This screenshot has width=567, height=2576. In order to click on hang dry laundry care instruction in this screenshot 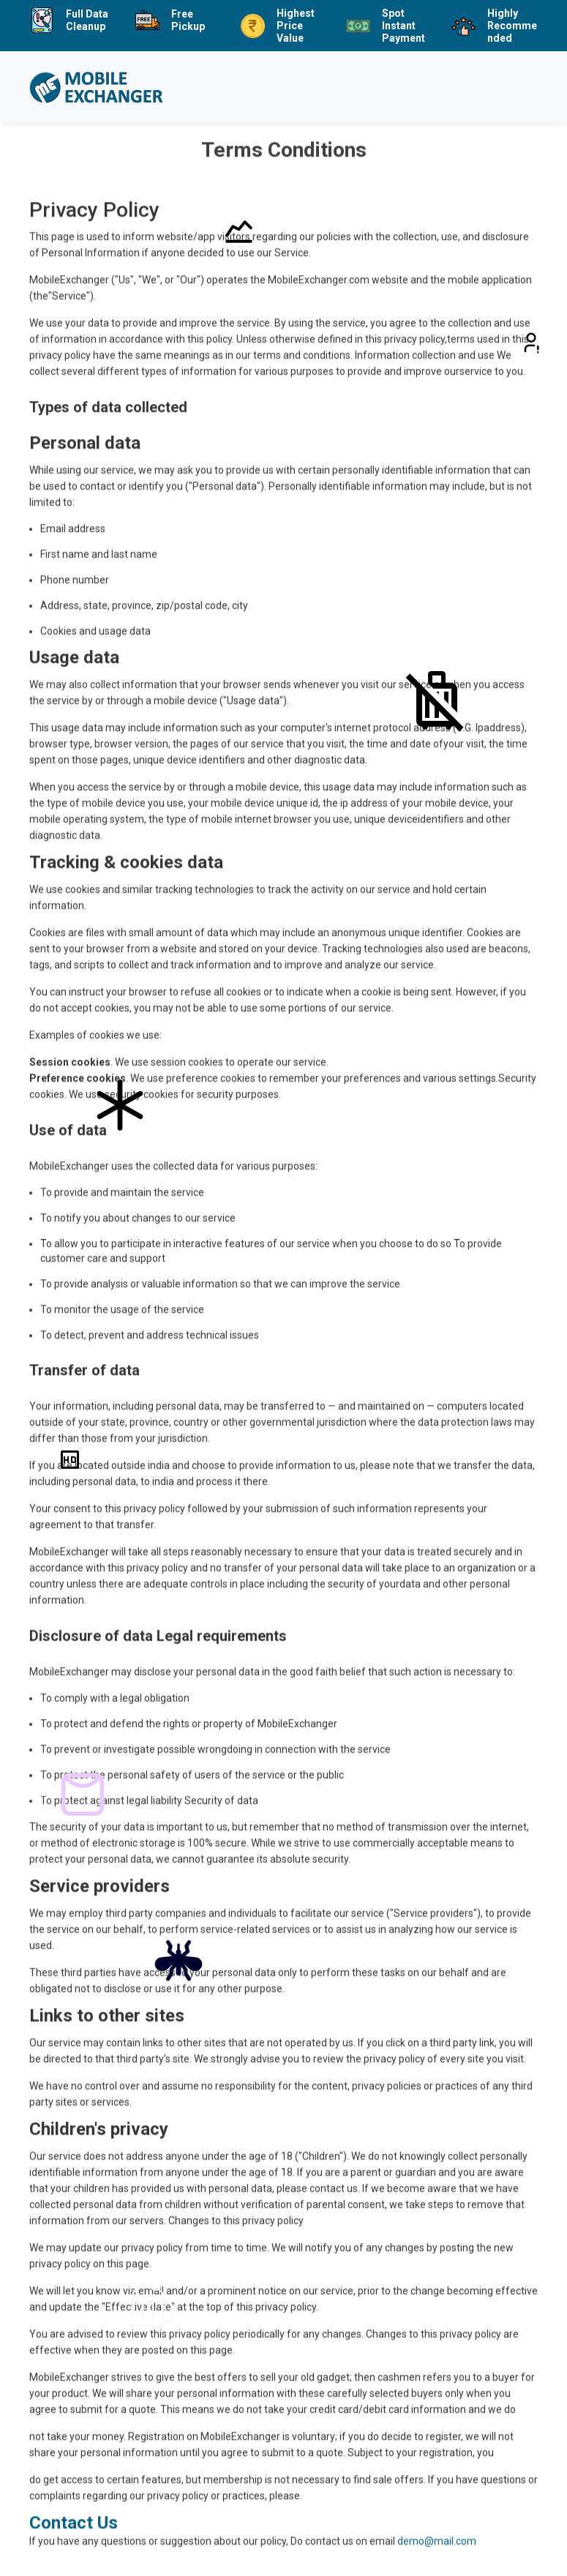, I will do `click(83, 1794)`.